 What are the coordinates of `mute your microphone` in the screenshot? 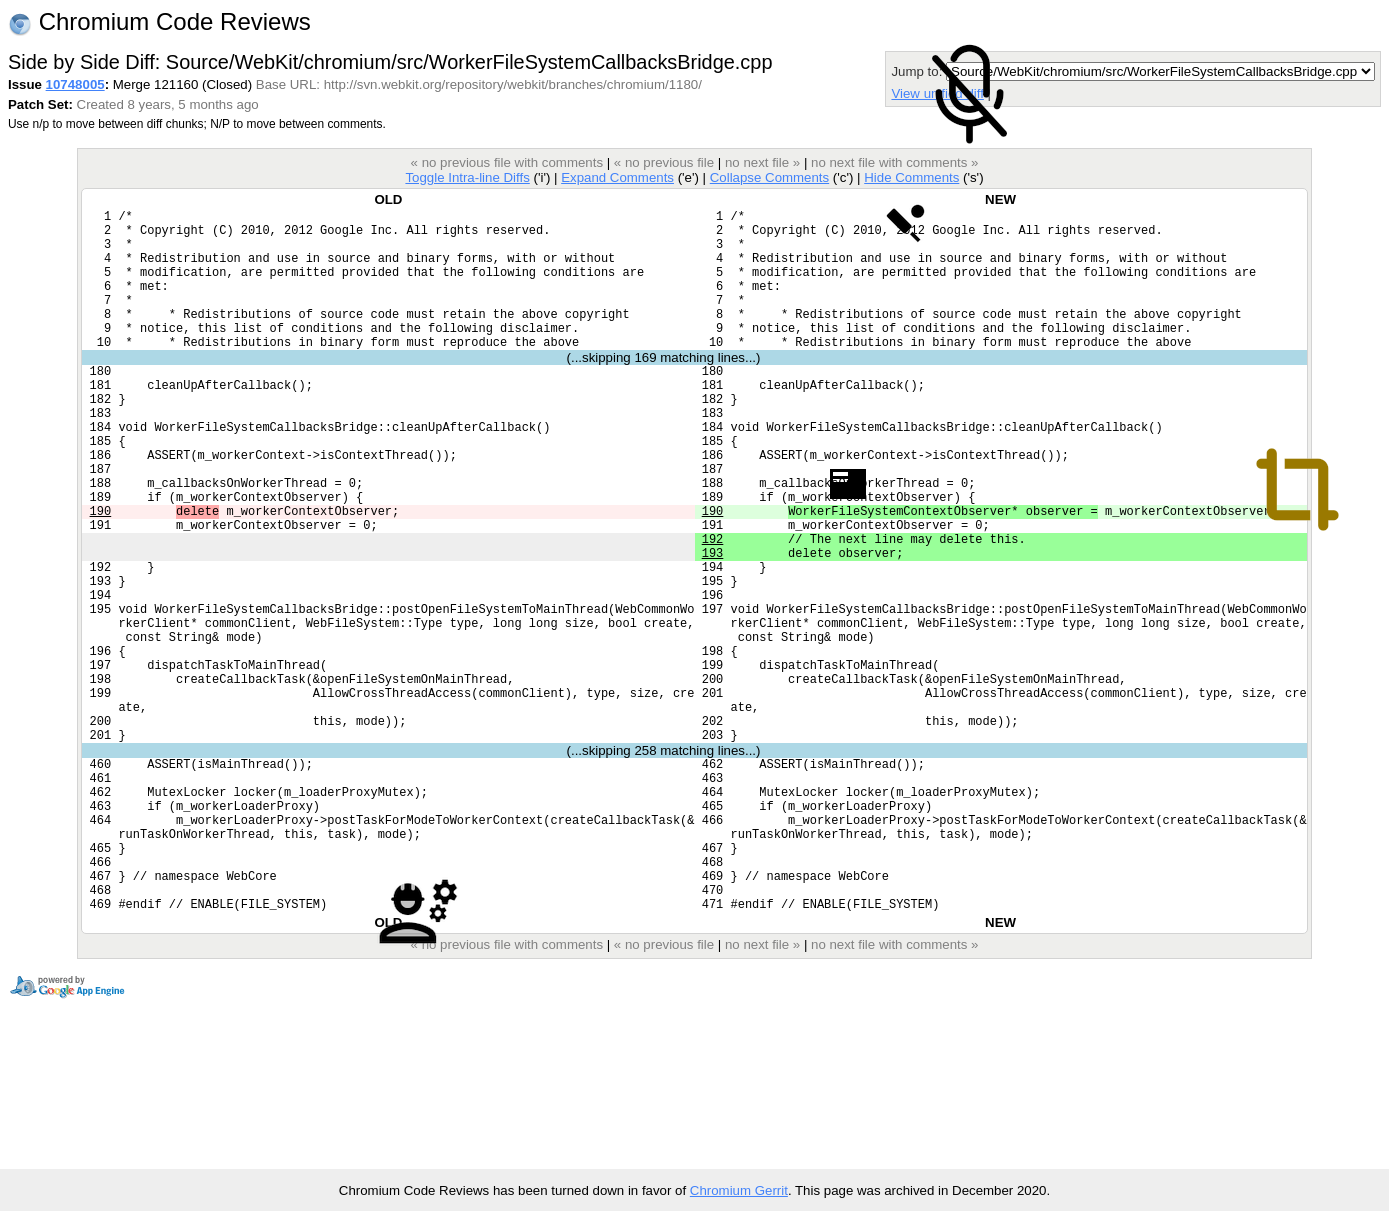 It's located at (969, 92).